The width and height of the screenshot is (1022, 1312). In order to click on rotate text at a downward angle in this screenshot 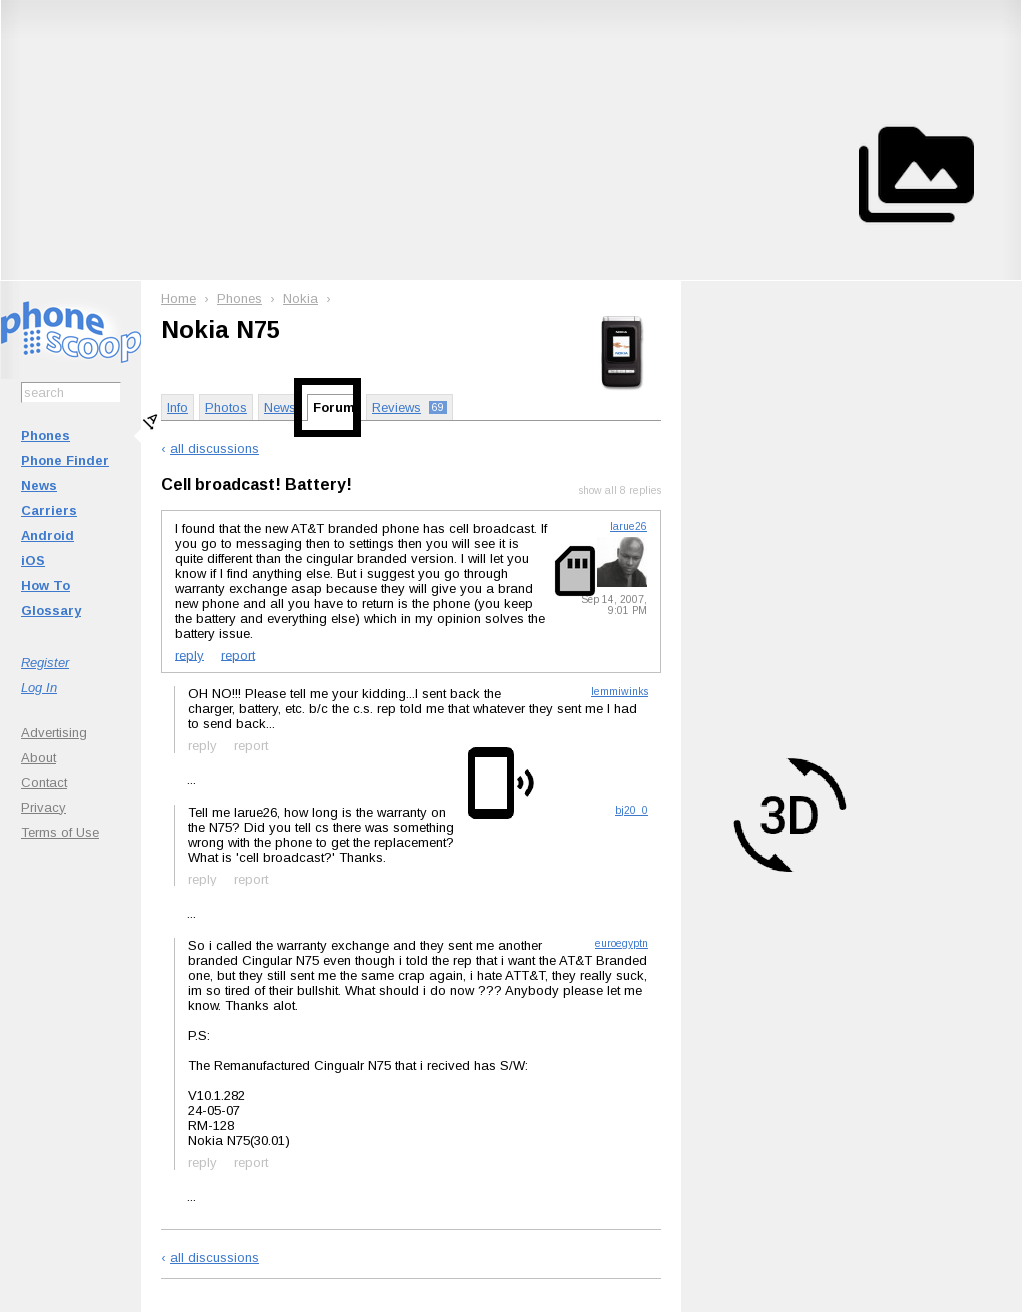, I will do `click(150, 421)`.